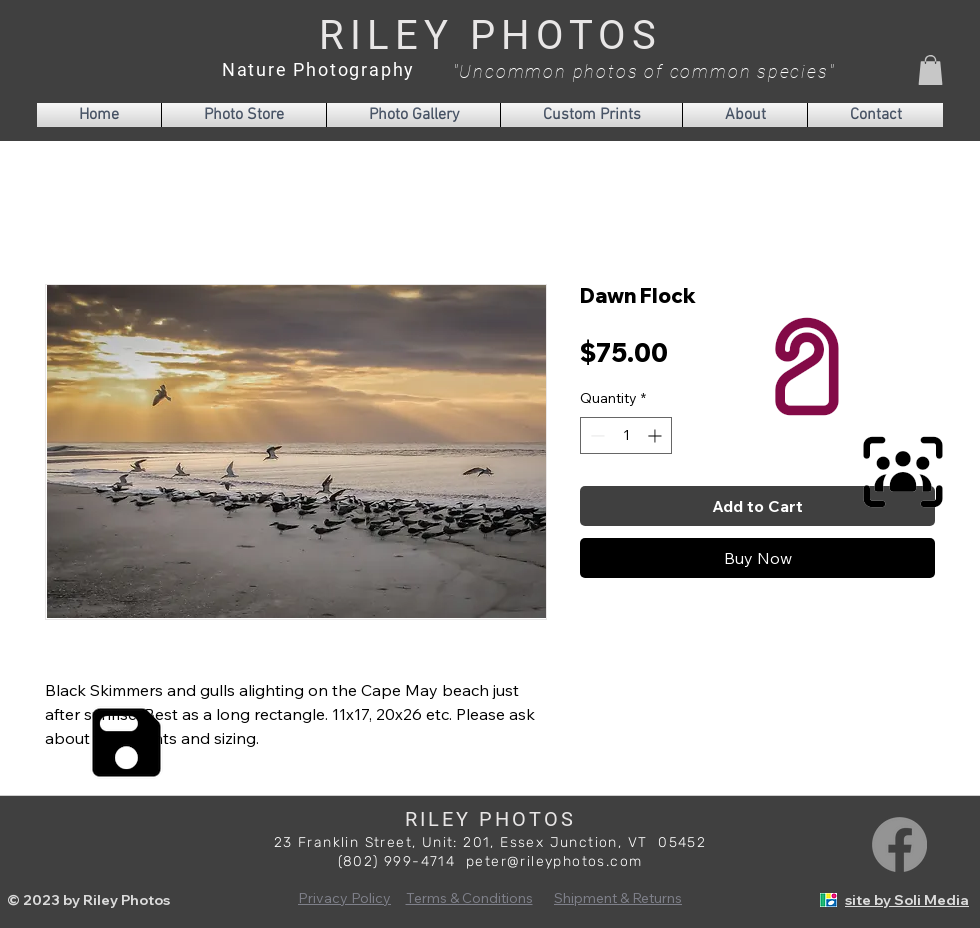  I want to click on access hotel or accommodation services, so click(804, 366).